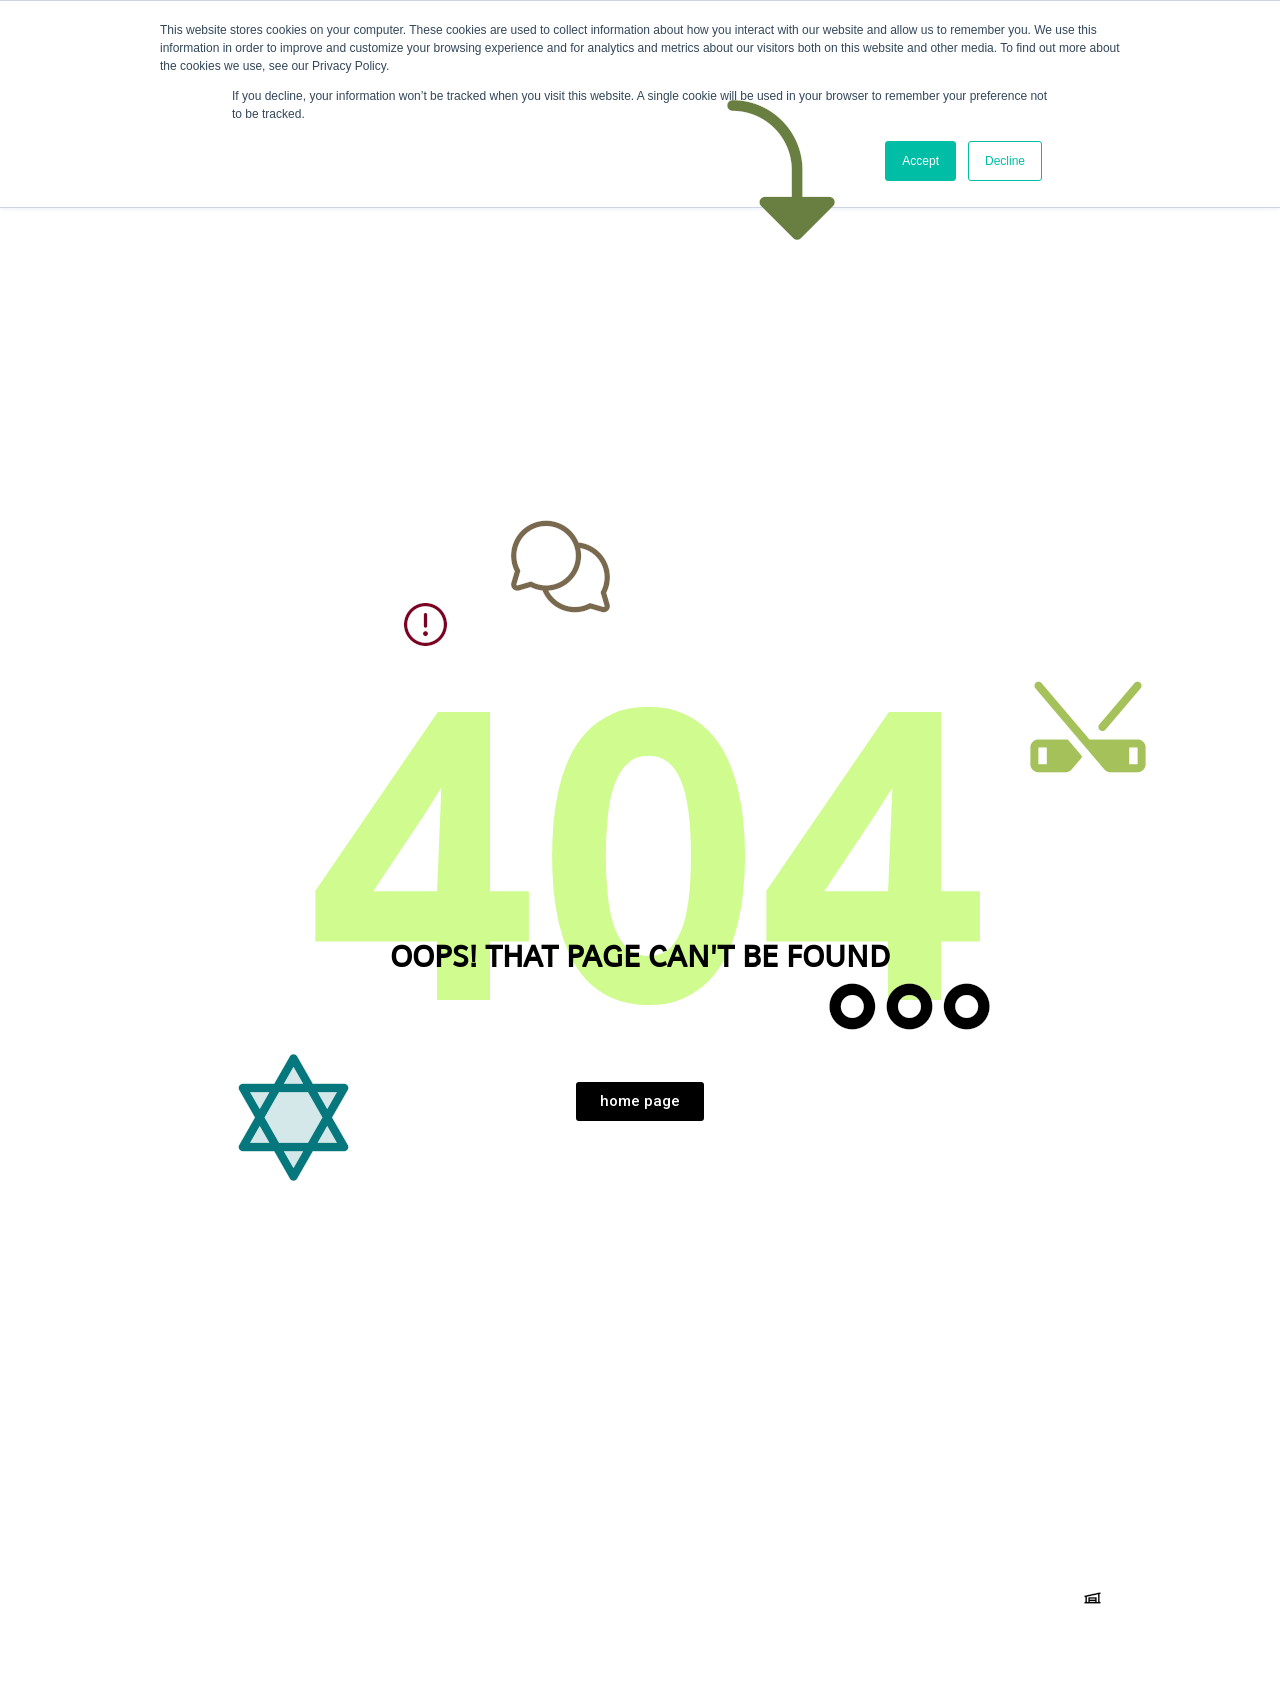 This screenshot has width=1280, height=1681. What do you see at coordinates (1092, 1598) in the screenshot?
I see `access warehouse or storage inventory` at bounding box center [1092, 1598].